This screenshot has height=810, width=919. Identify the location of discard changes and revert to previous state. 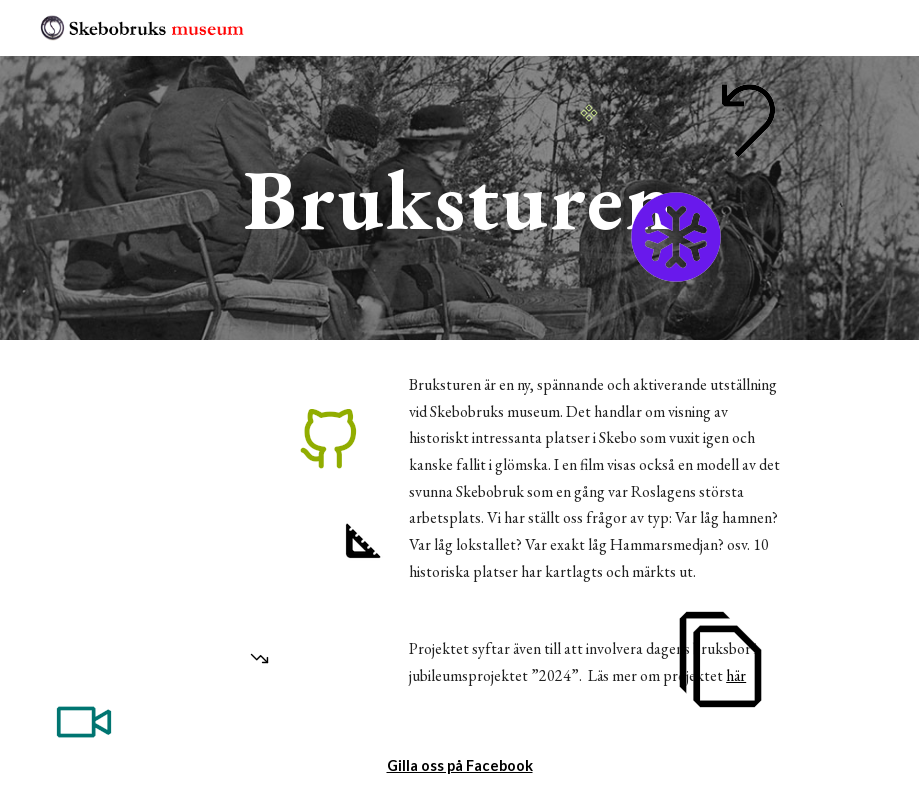
(747, 118).